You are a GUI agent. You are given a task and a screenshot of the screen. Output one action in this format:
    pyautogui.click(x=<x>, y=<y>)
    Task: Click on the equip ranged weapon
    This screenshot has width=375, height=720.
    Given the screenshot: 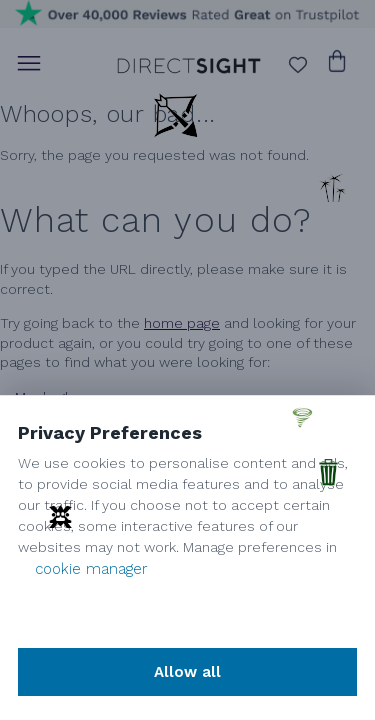 What is the action you would take?
    pyautogui.click(x=175, y=115)
    